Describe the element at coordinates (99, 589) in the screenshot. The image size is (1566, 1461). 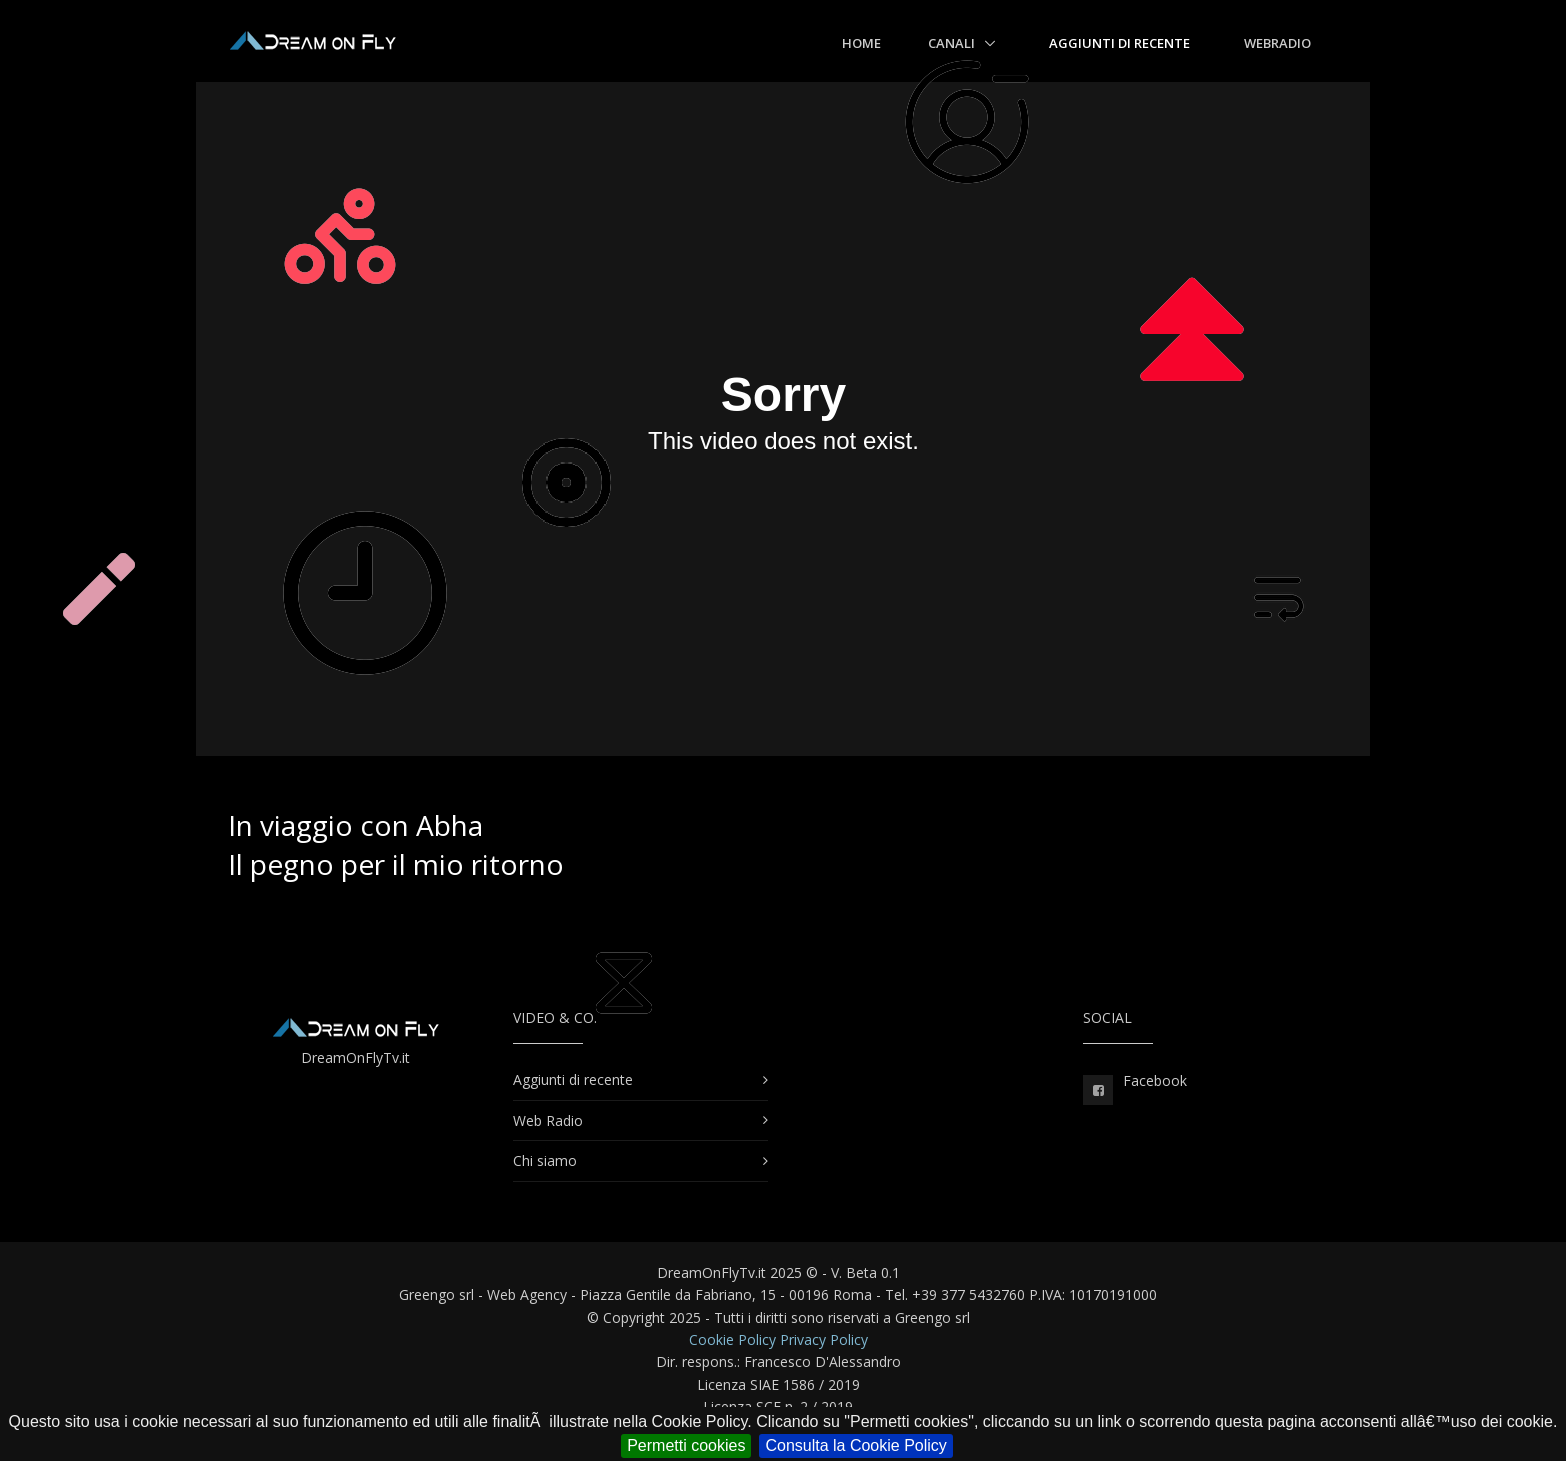
I see `apply auto-enhance or magic edit to content` at that location.